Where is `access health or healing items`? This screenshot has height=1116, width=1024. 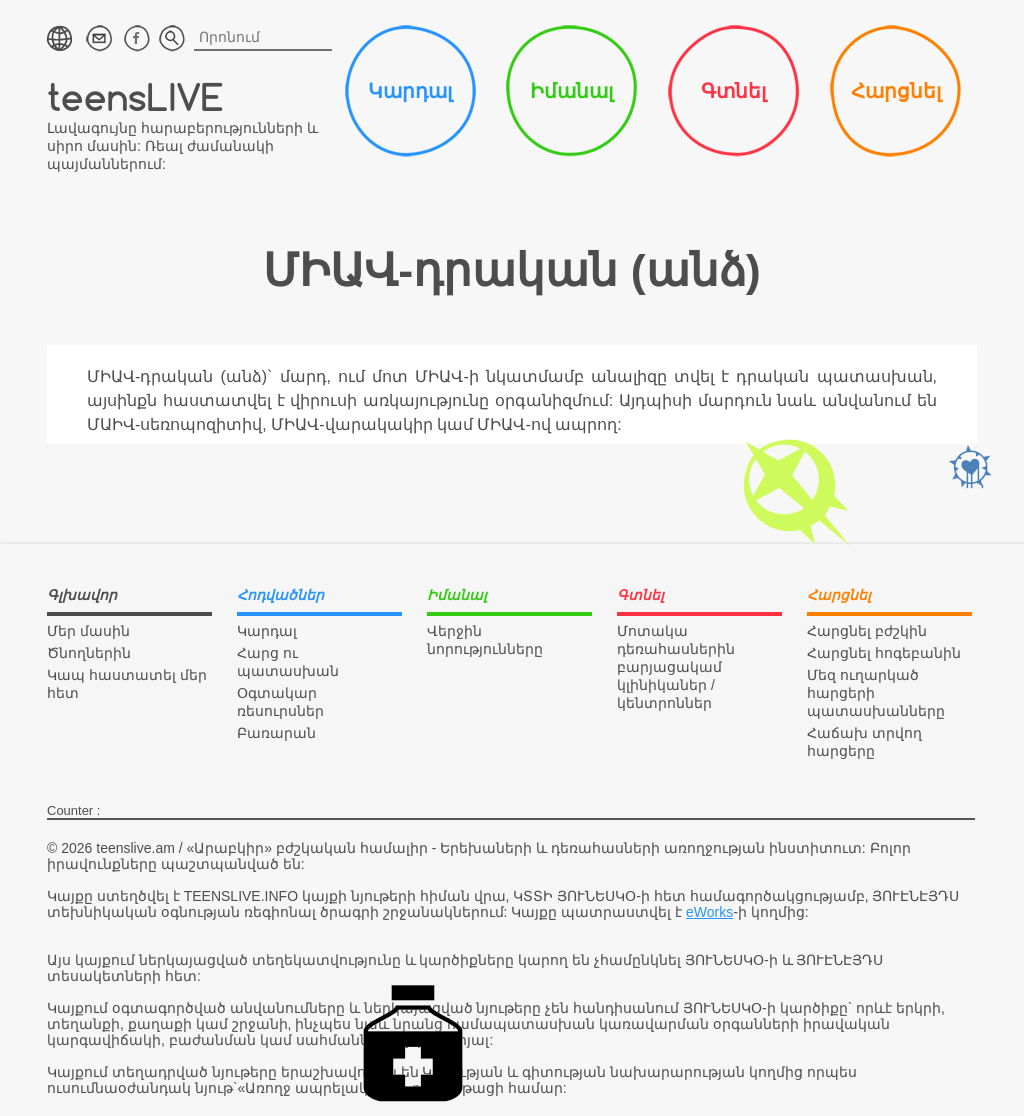
access health or healing items is located at coordinates (413, 1043).